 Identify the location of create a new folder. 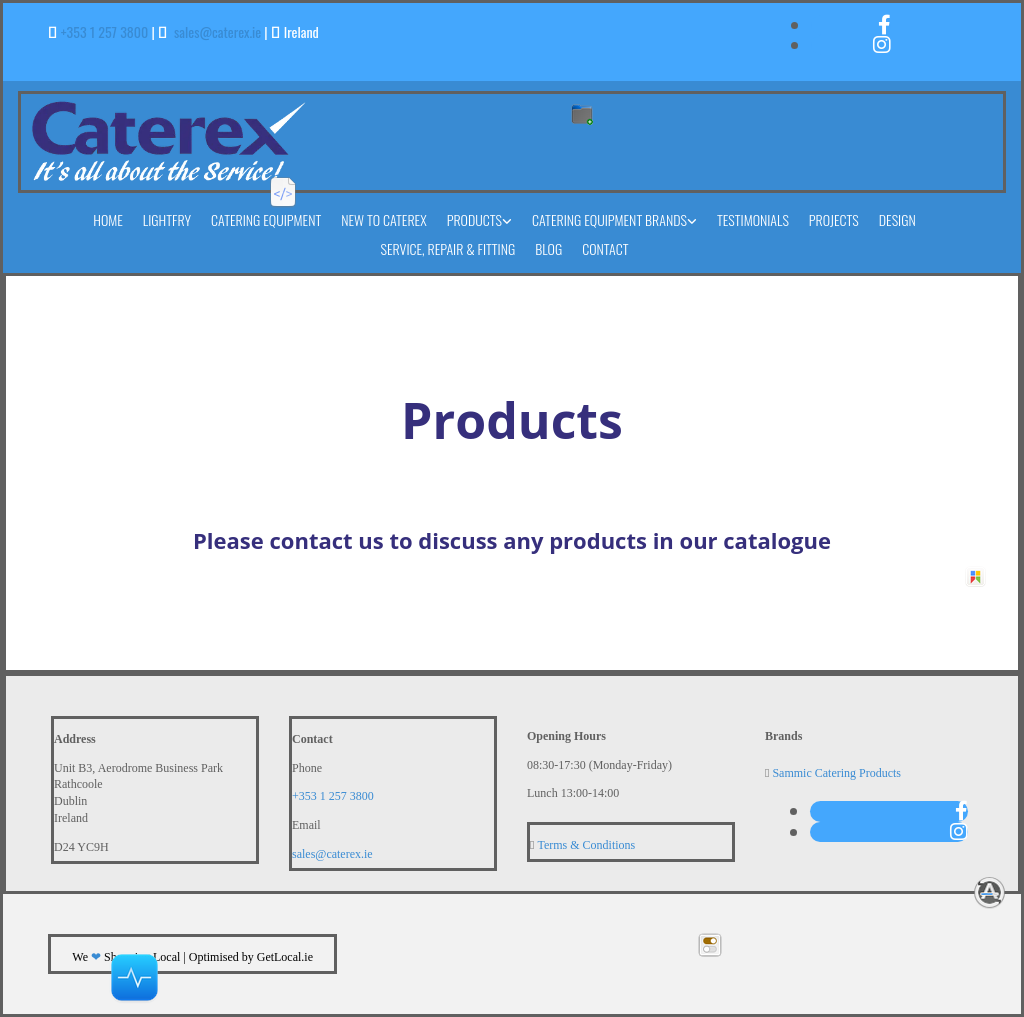
(582, 114).